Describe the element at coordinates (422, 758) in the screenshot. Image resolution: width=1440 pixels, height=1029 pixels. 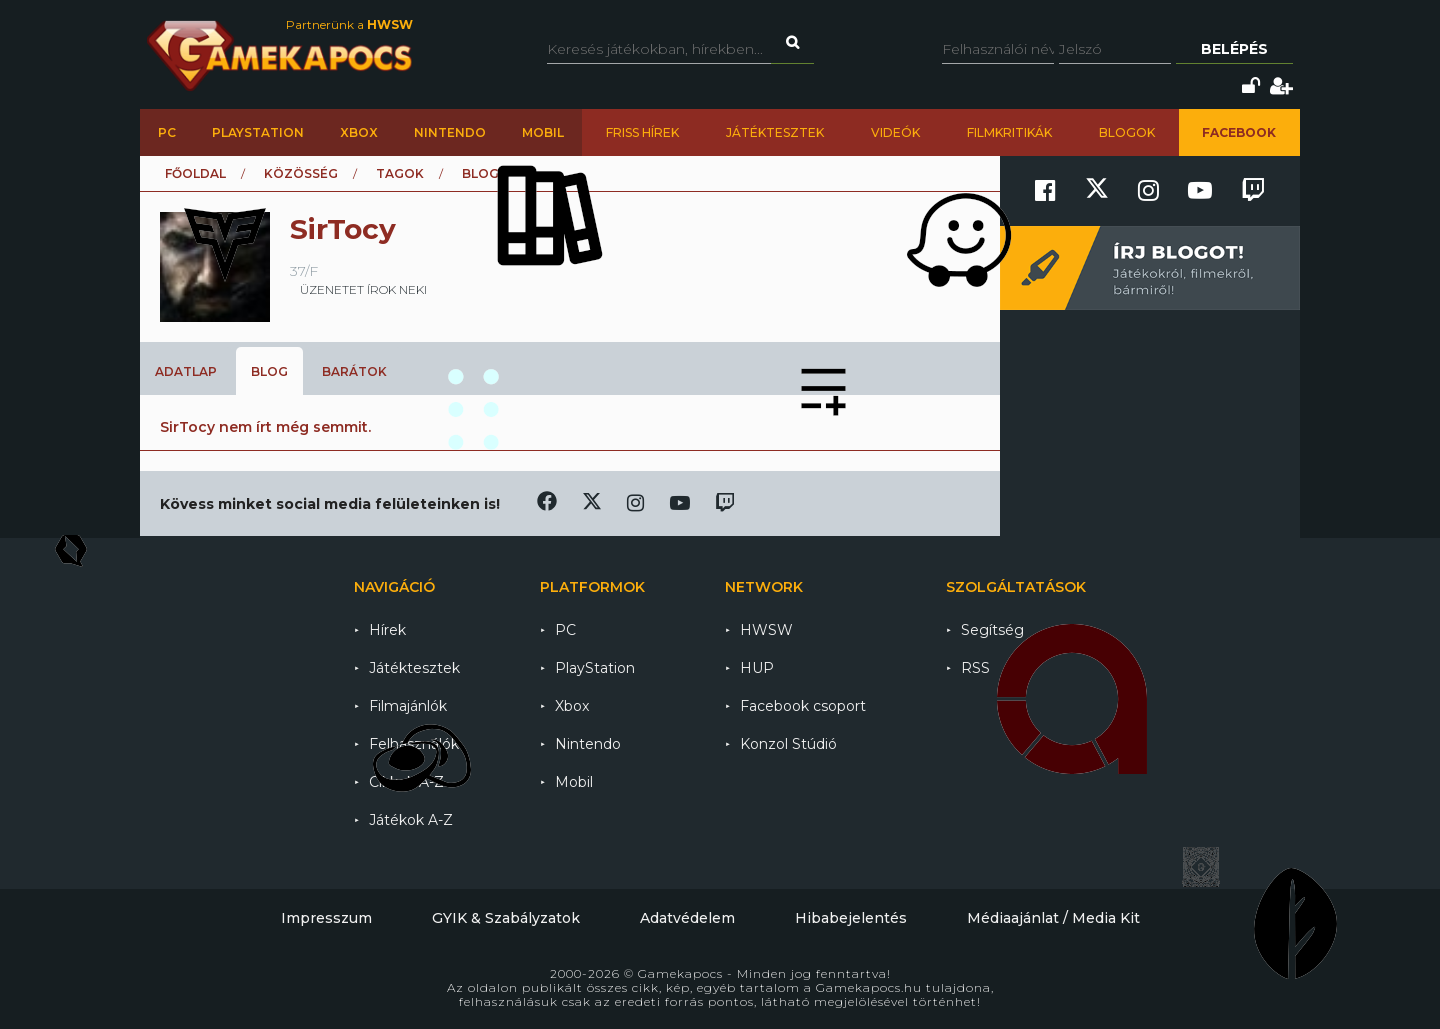
I see `ArangoDB database service logo` at that location.